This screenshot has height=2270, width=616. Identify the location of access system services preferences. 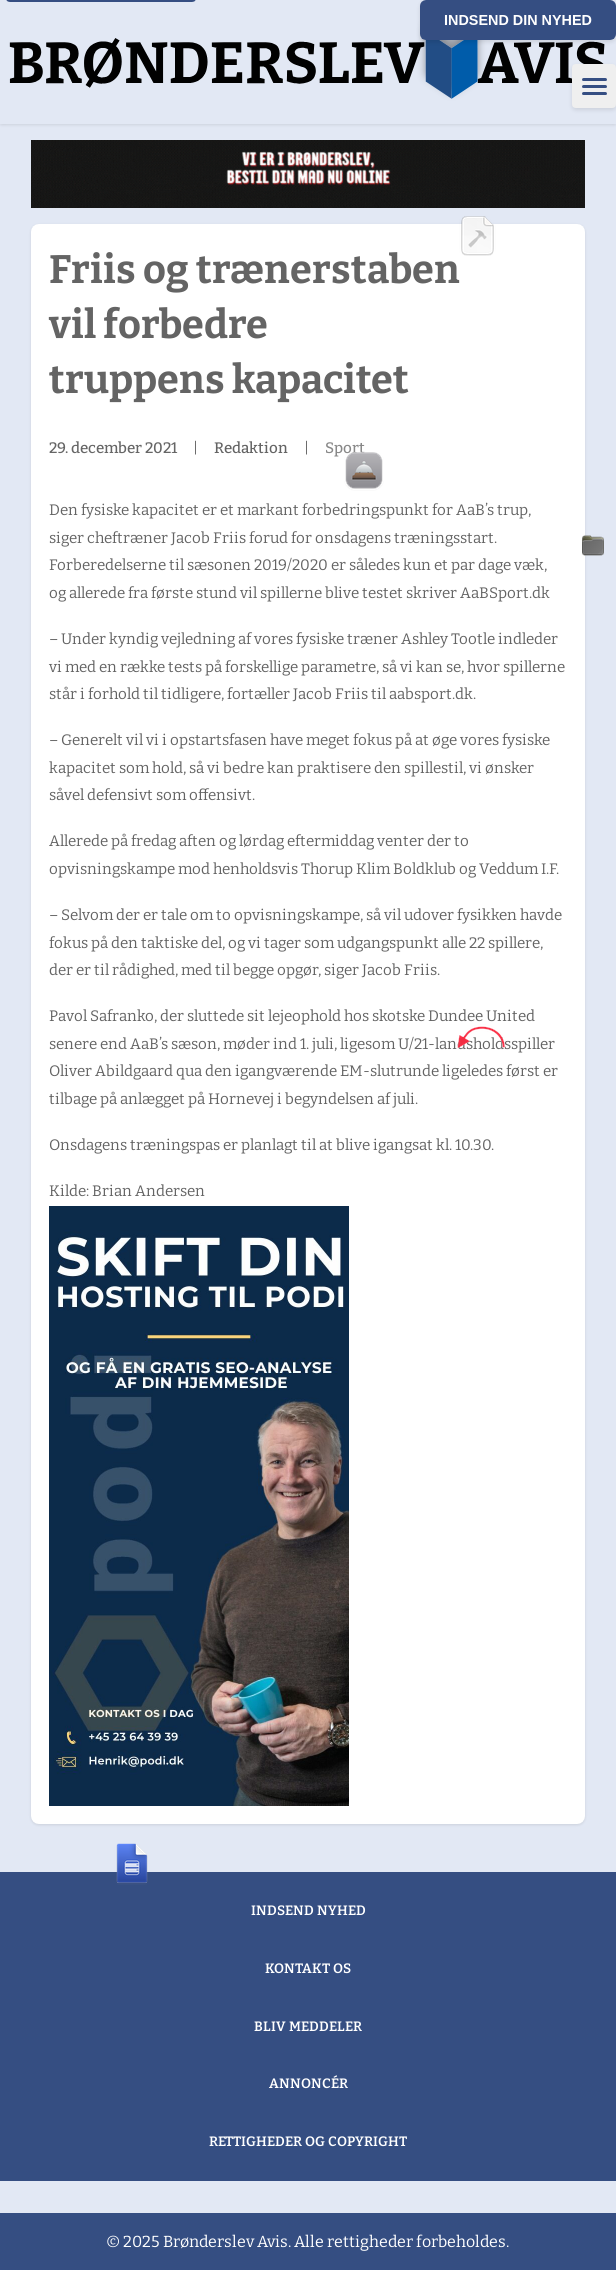
(364, 471).